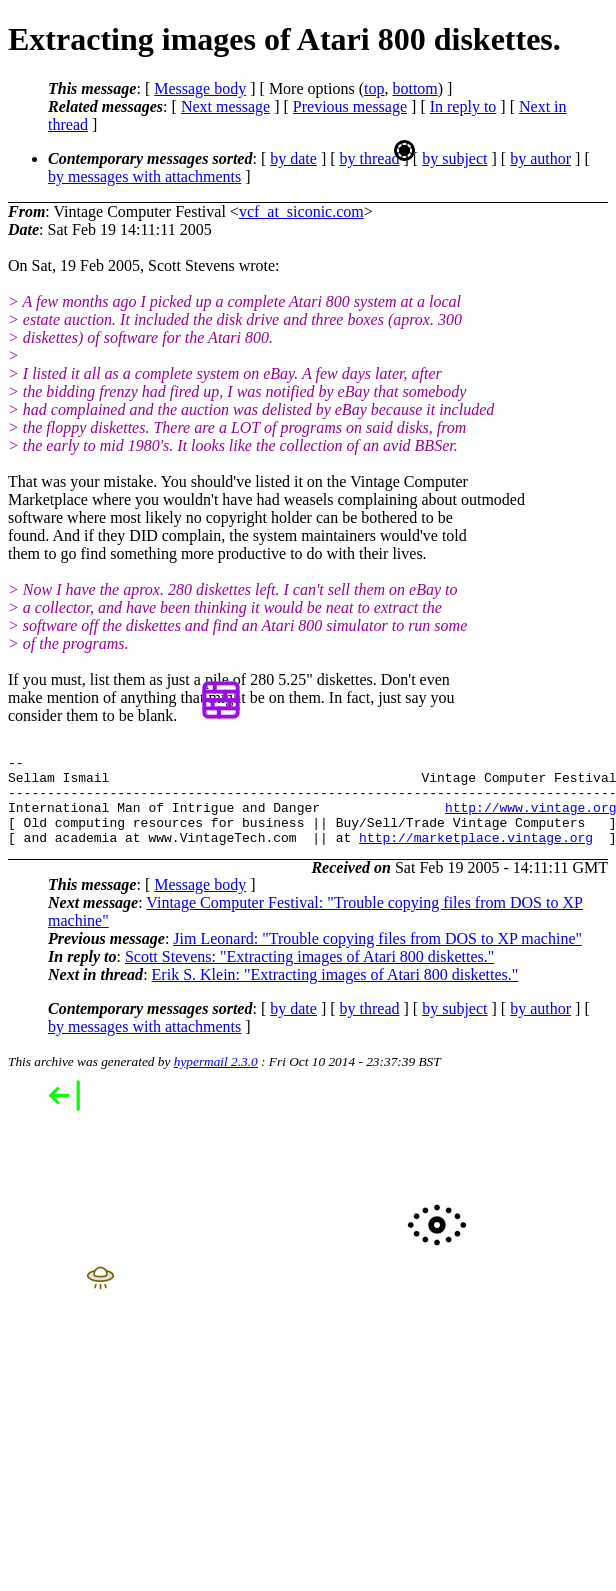  Describe the element at coordinates (221, 700) in the screenshot. I see `view wall or barrier settings` at that location.